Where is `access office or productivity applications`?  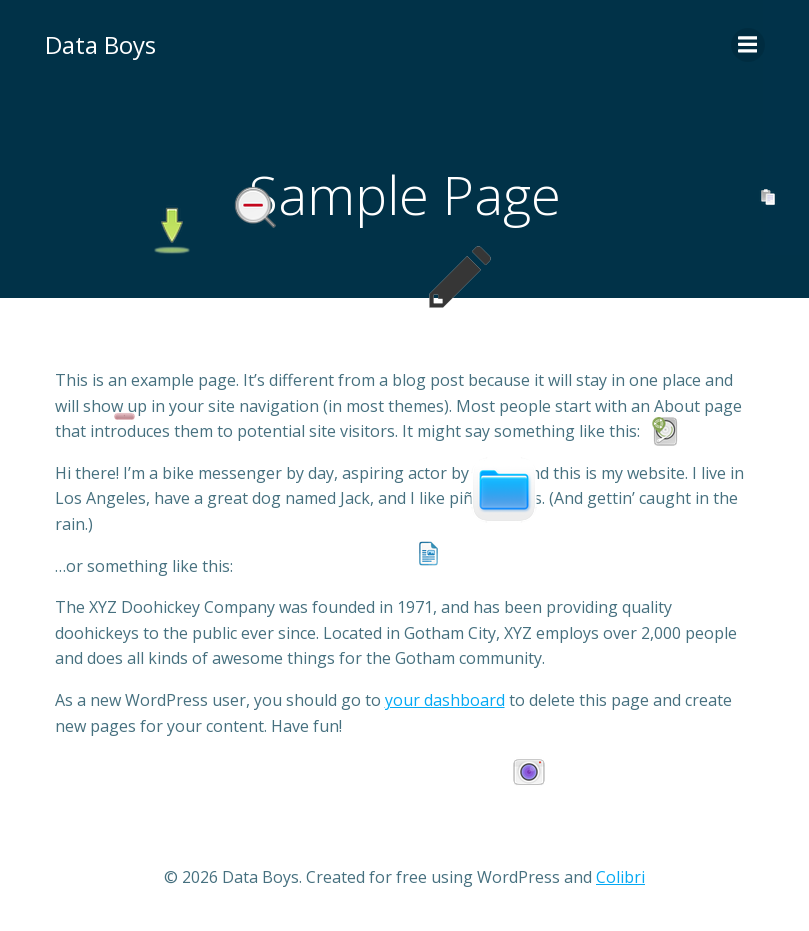 access office or productivity applications is located at coordinates (460, 277).